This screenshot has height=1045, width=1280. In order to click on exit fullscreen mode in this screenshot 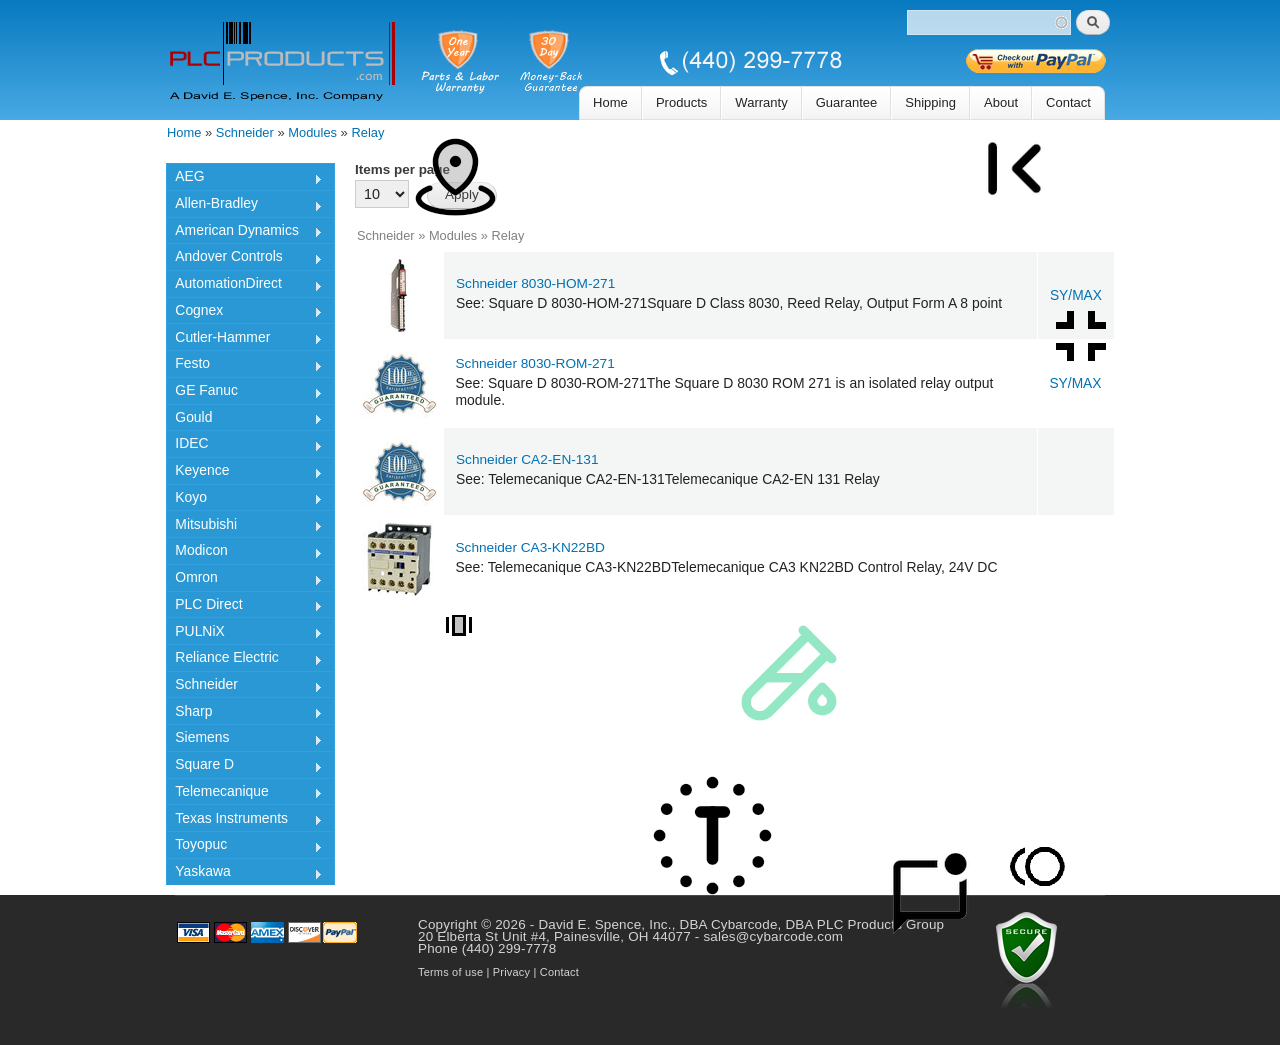, I will do `click(1081, 336)`.